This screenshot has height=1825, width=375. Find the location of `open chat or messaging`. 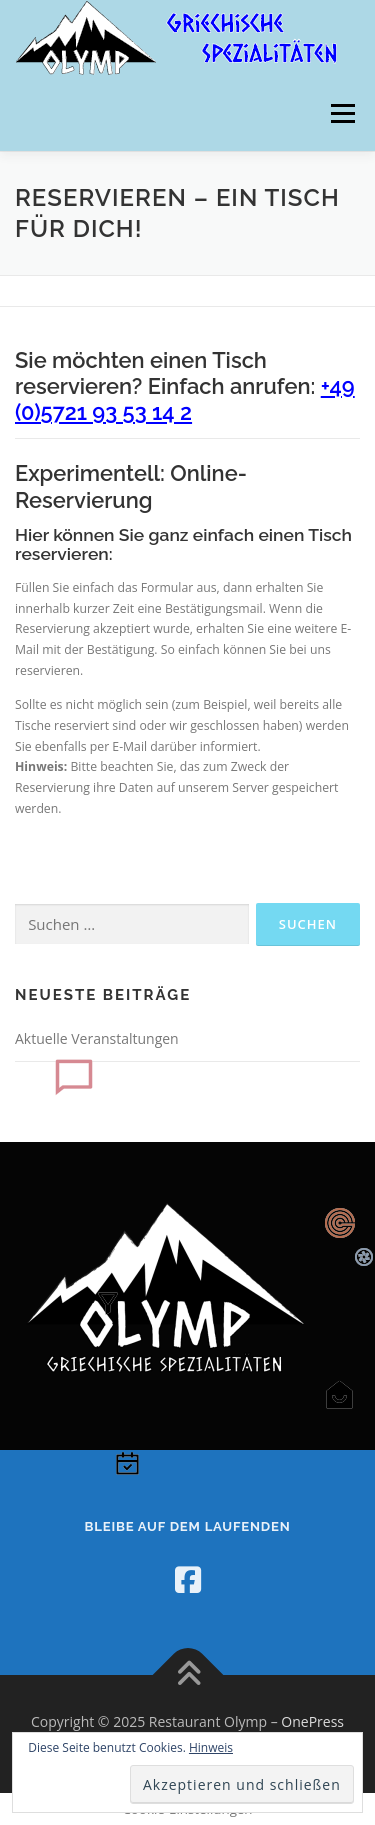

open chat or messaging is located at coordinates (74, 1076).